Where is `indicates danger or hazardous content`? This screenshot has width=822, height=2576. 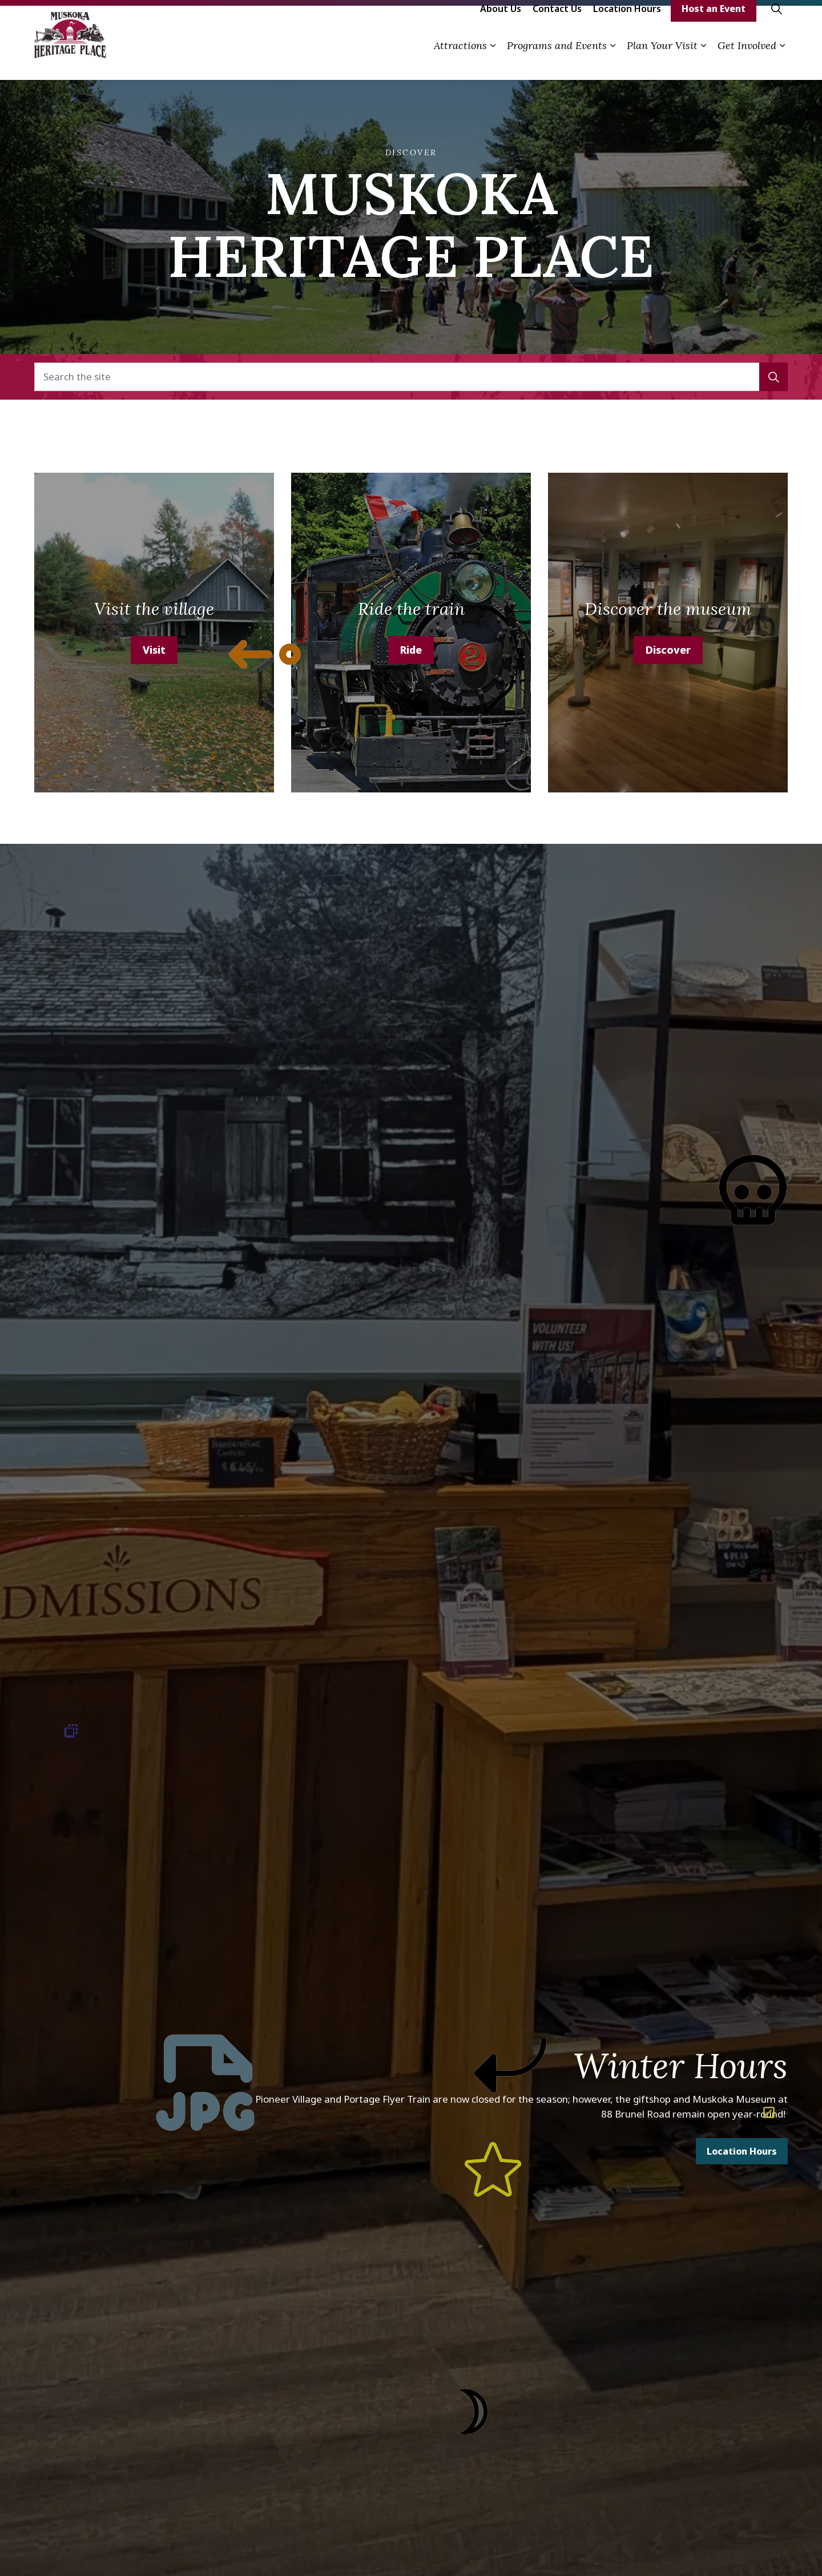
indicates danger or hazardous content is located at coordinates (753, 1191).